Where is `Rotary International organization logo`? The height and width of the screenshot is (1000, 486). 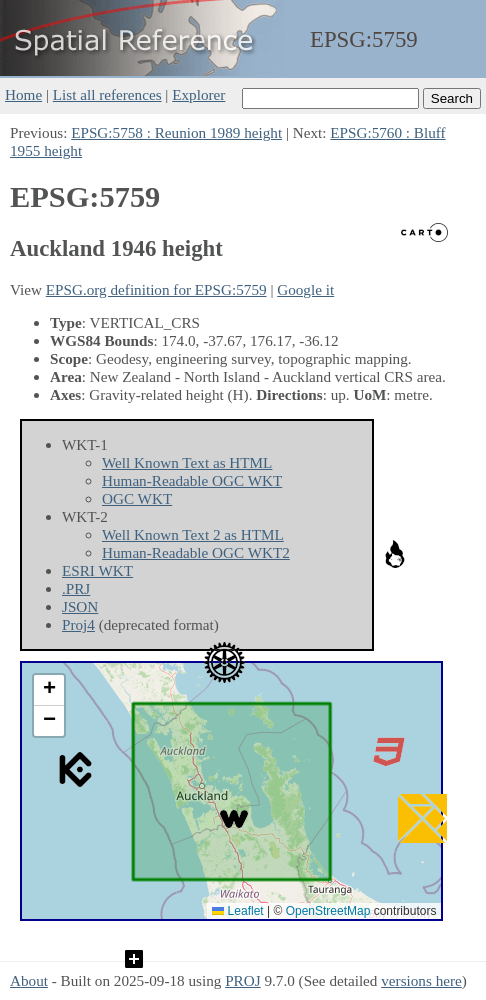
Rotary International organization logo is located at coordinates (224, 662).